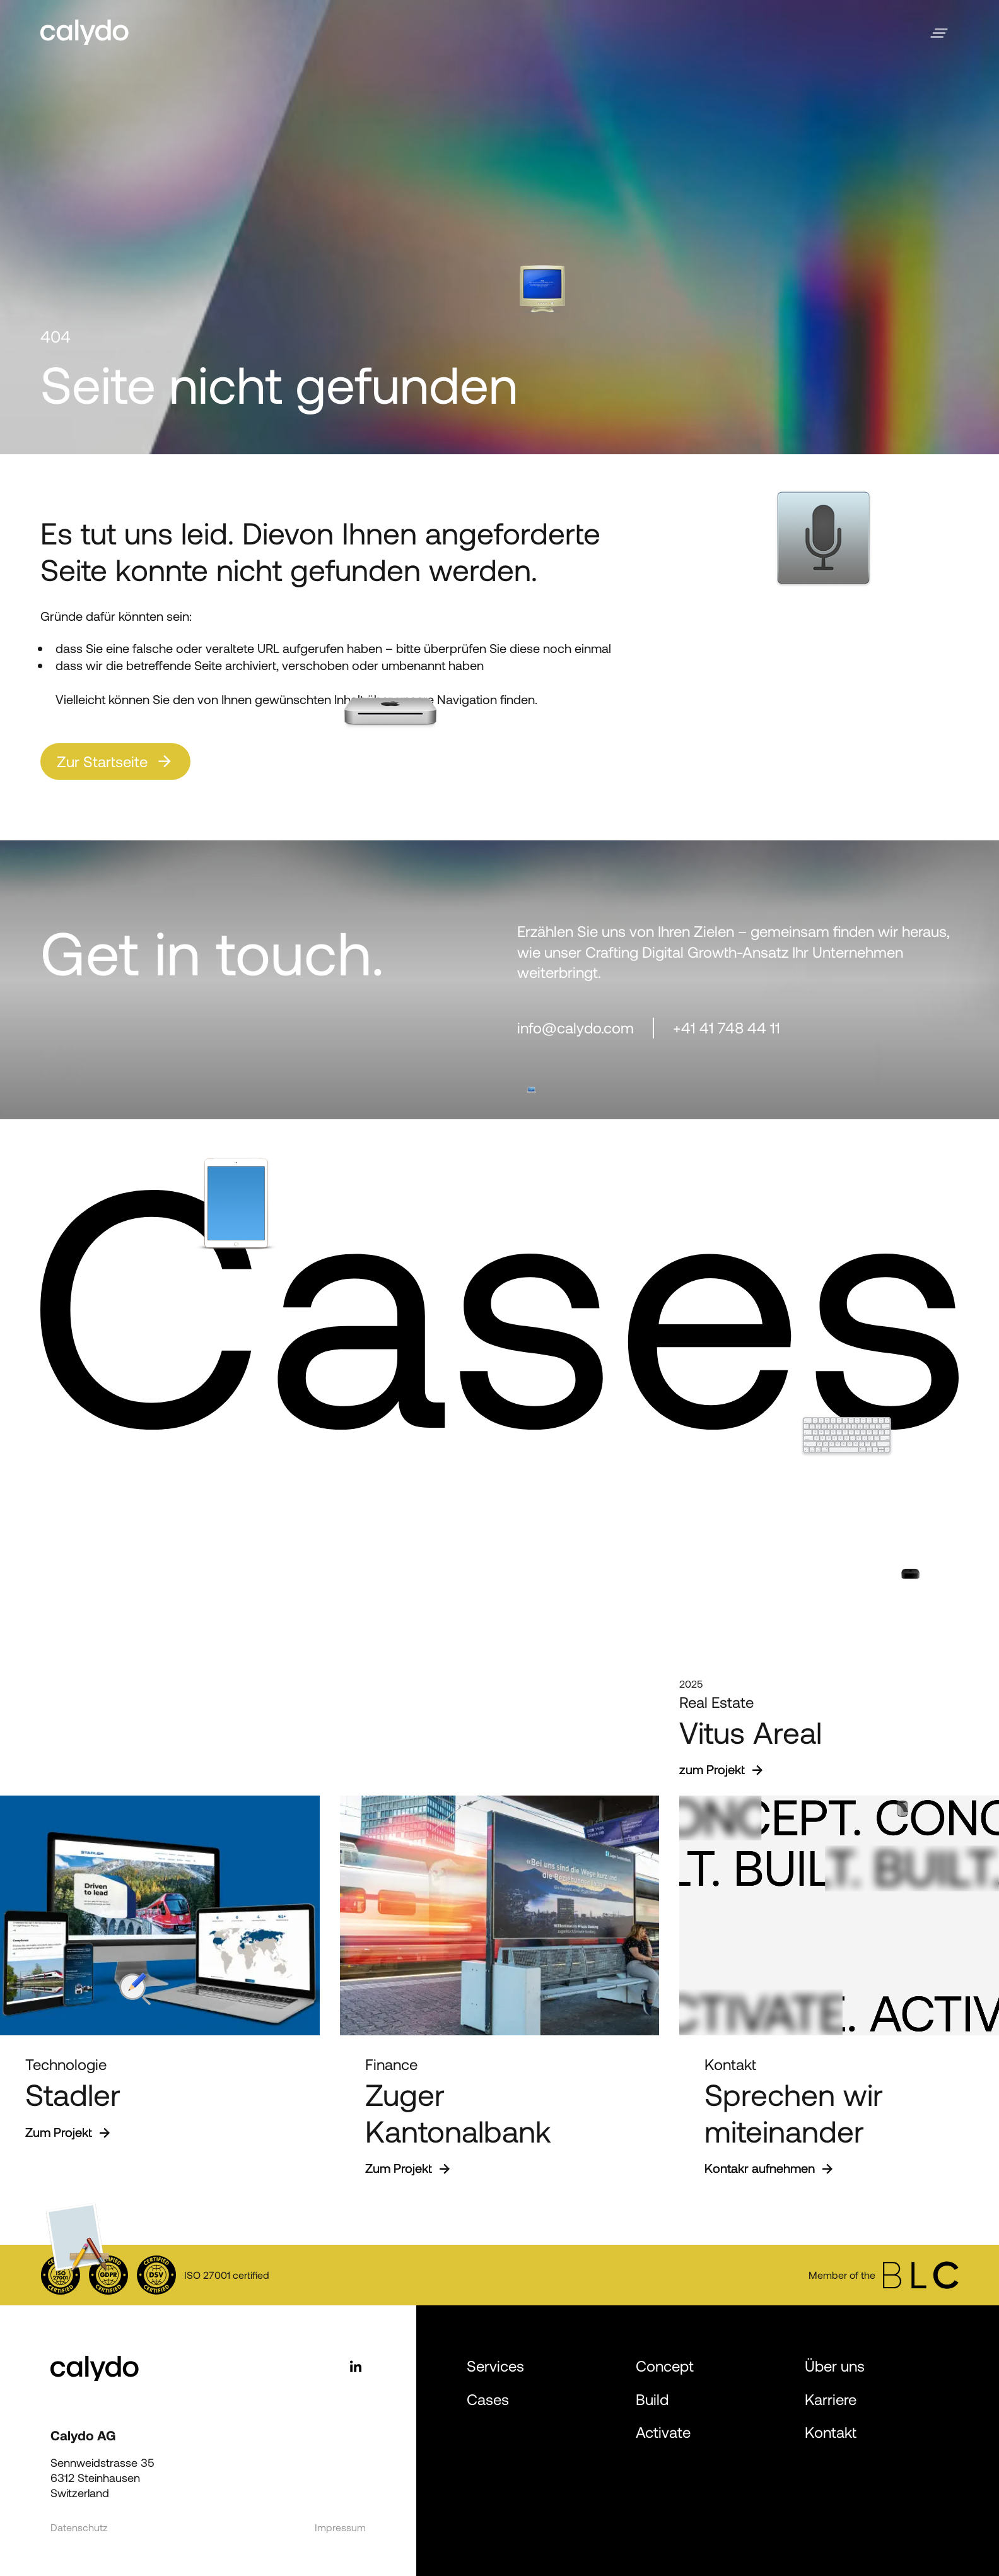 The width and height of the screenshot is (999, 2576). Describe the element at coordinates (390, 697) in the screenshot. I see `represents a mac mini device in system settings` at that location.